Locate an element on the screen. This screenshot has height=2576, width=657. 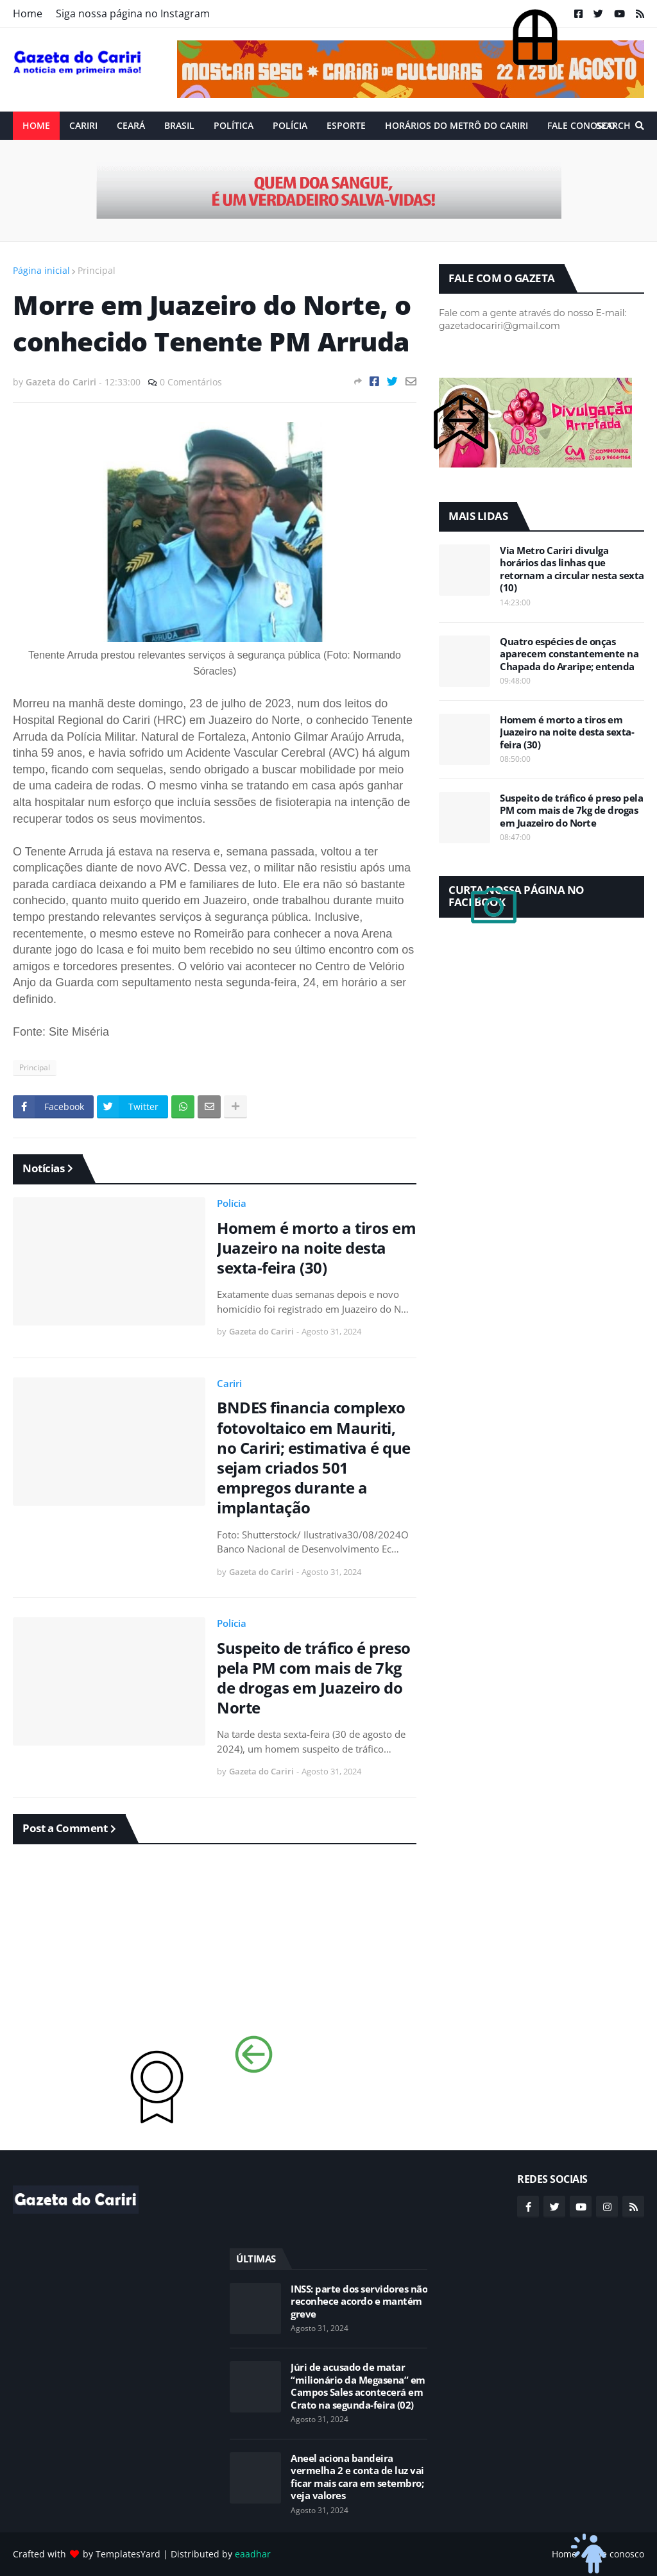
mirror or flip content horizontally is located at coordinates (461, 422).